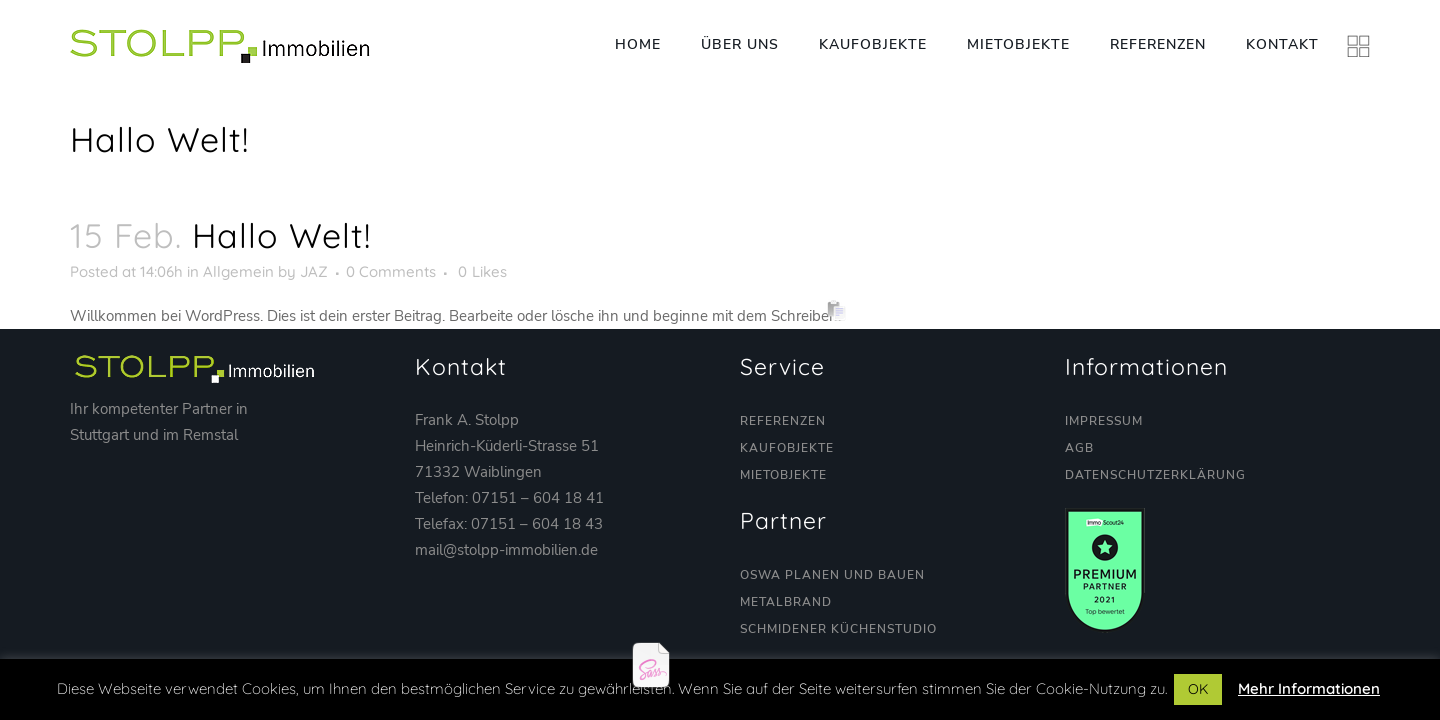  Describe the element at coordinates (651, 665) in the screenshot. I see `scss/sass stylesheet file` at that location.